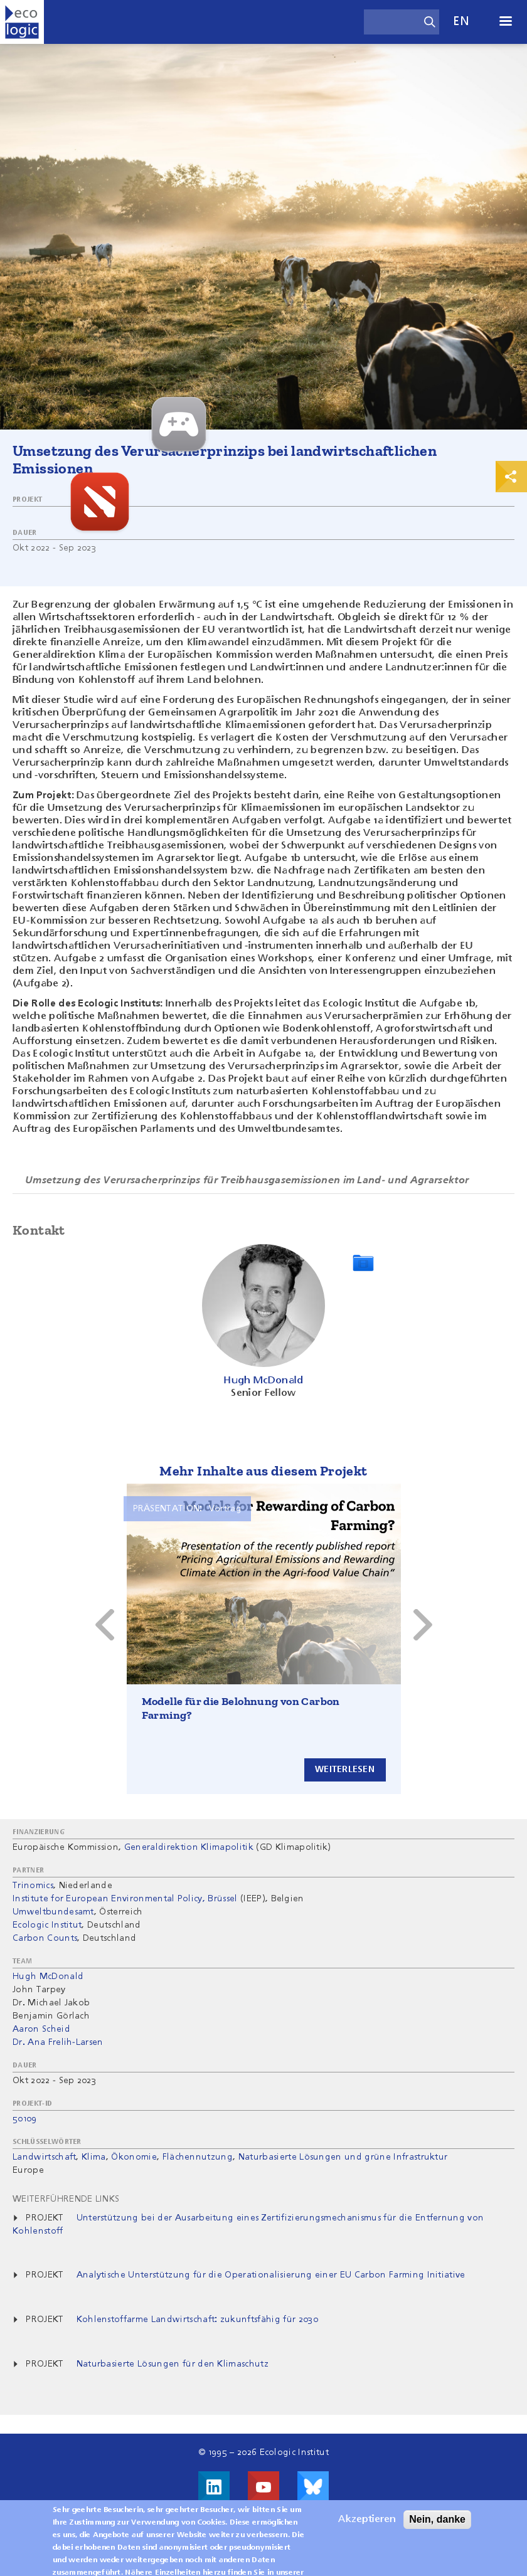  I want to click on access gaming preferences and settings, so click(179, 425).